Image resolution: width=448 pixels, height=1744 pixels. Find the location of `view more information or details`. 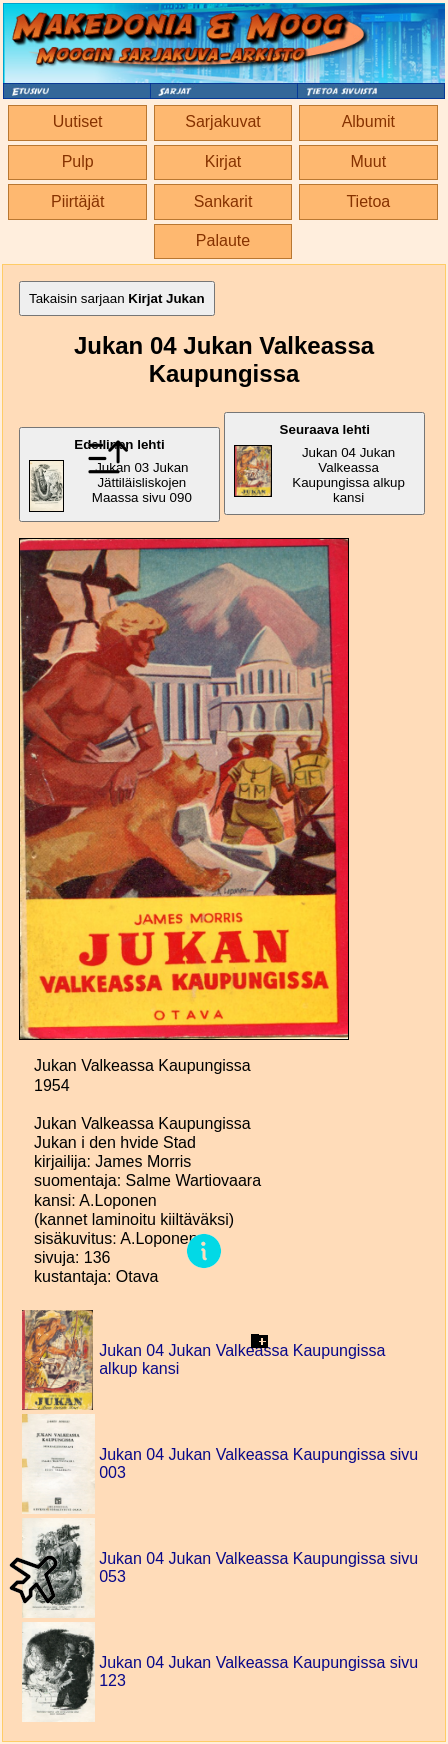

view more information or details is located at coordinates (204, 1251).